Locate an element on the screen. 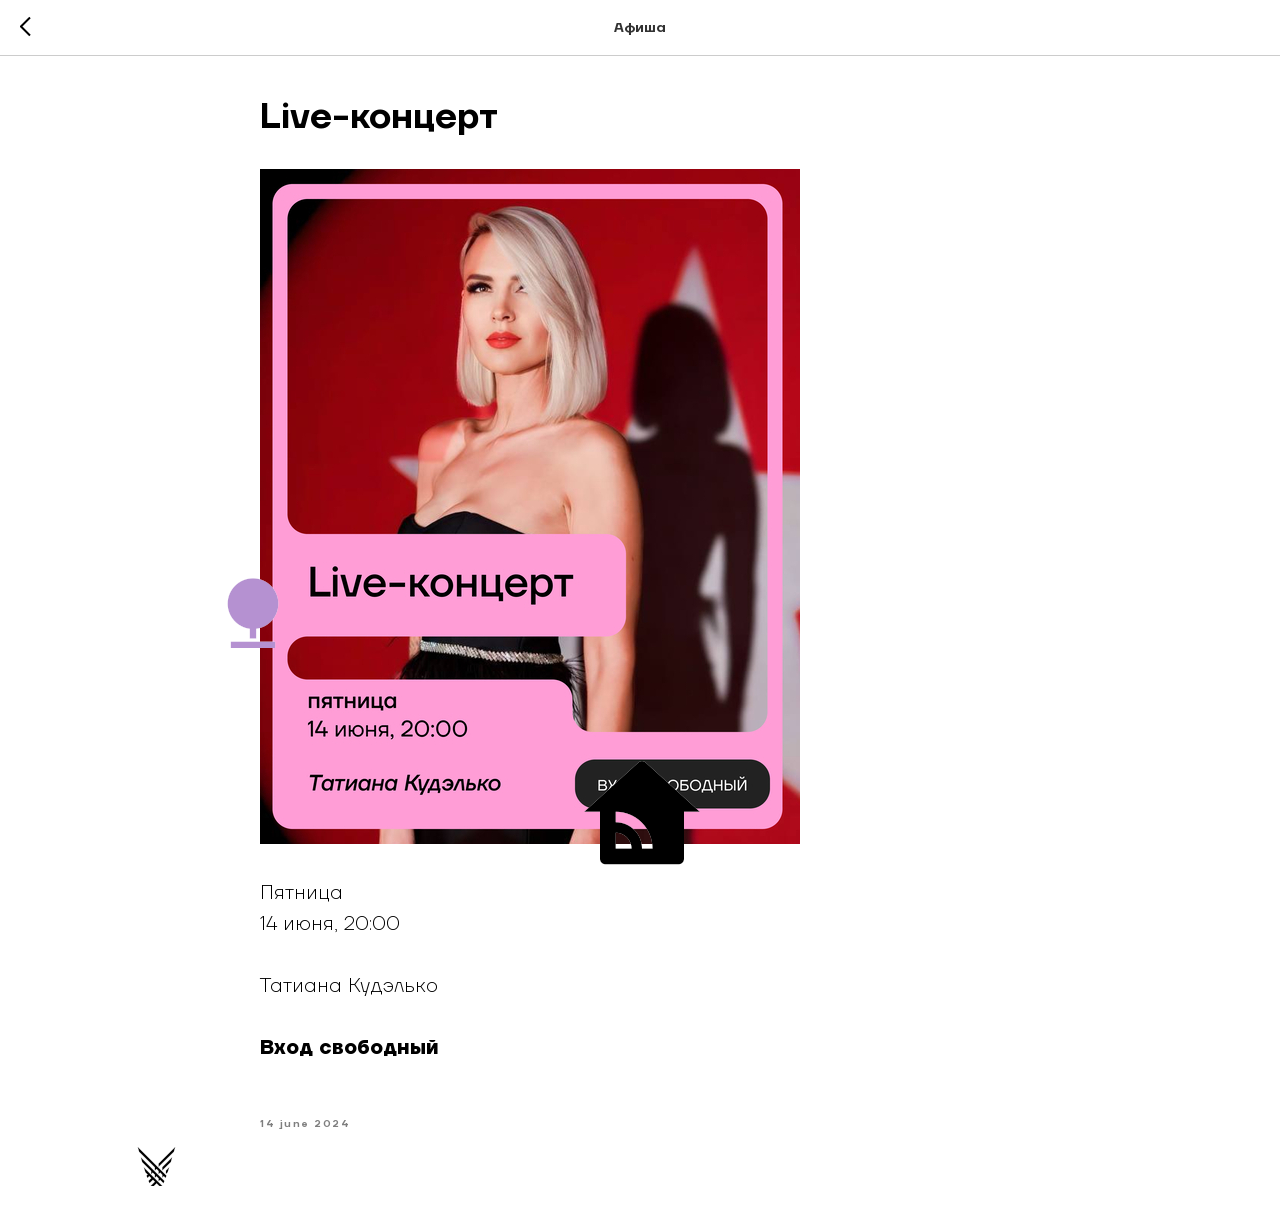 This screenshot has height=1226, width=1280. the game awards official logo is located at coordinates (156, 1166).